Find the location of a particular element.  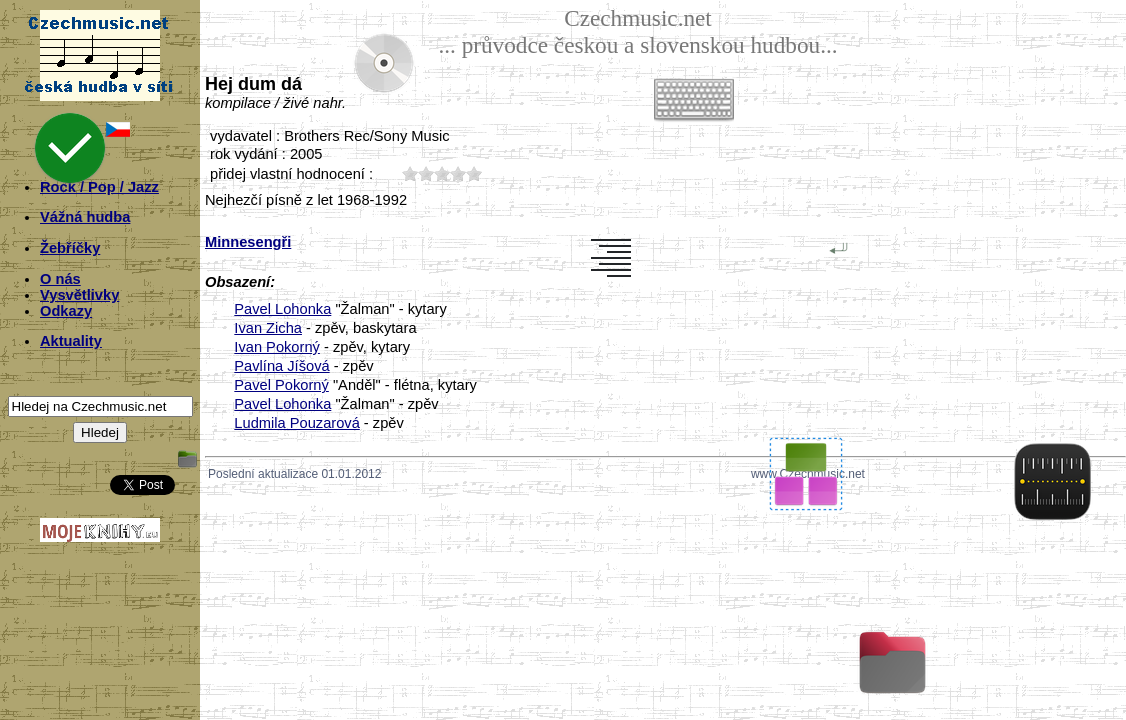

reply to all recipients of an email is located at coordinates (838, 247).